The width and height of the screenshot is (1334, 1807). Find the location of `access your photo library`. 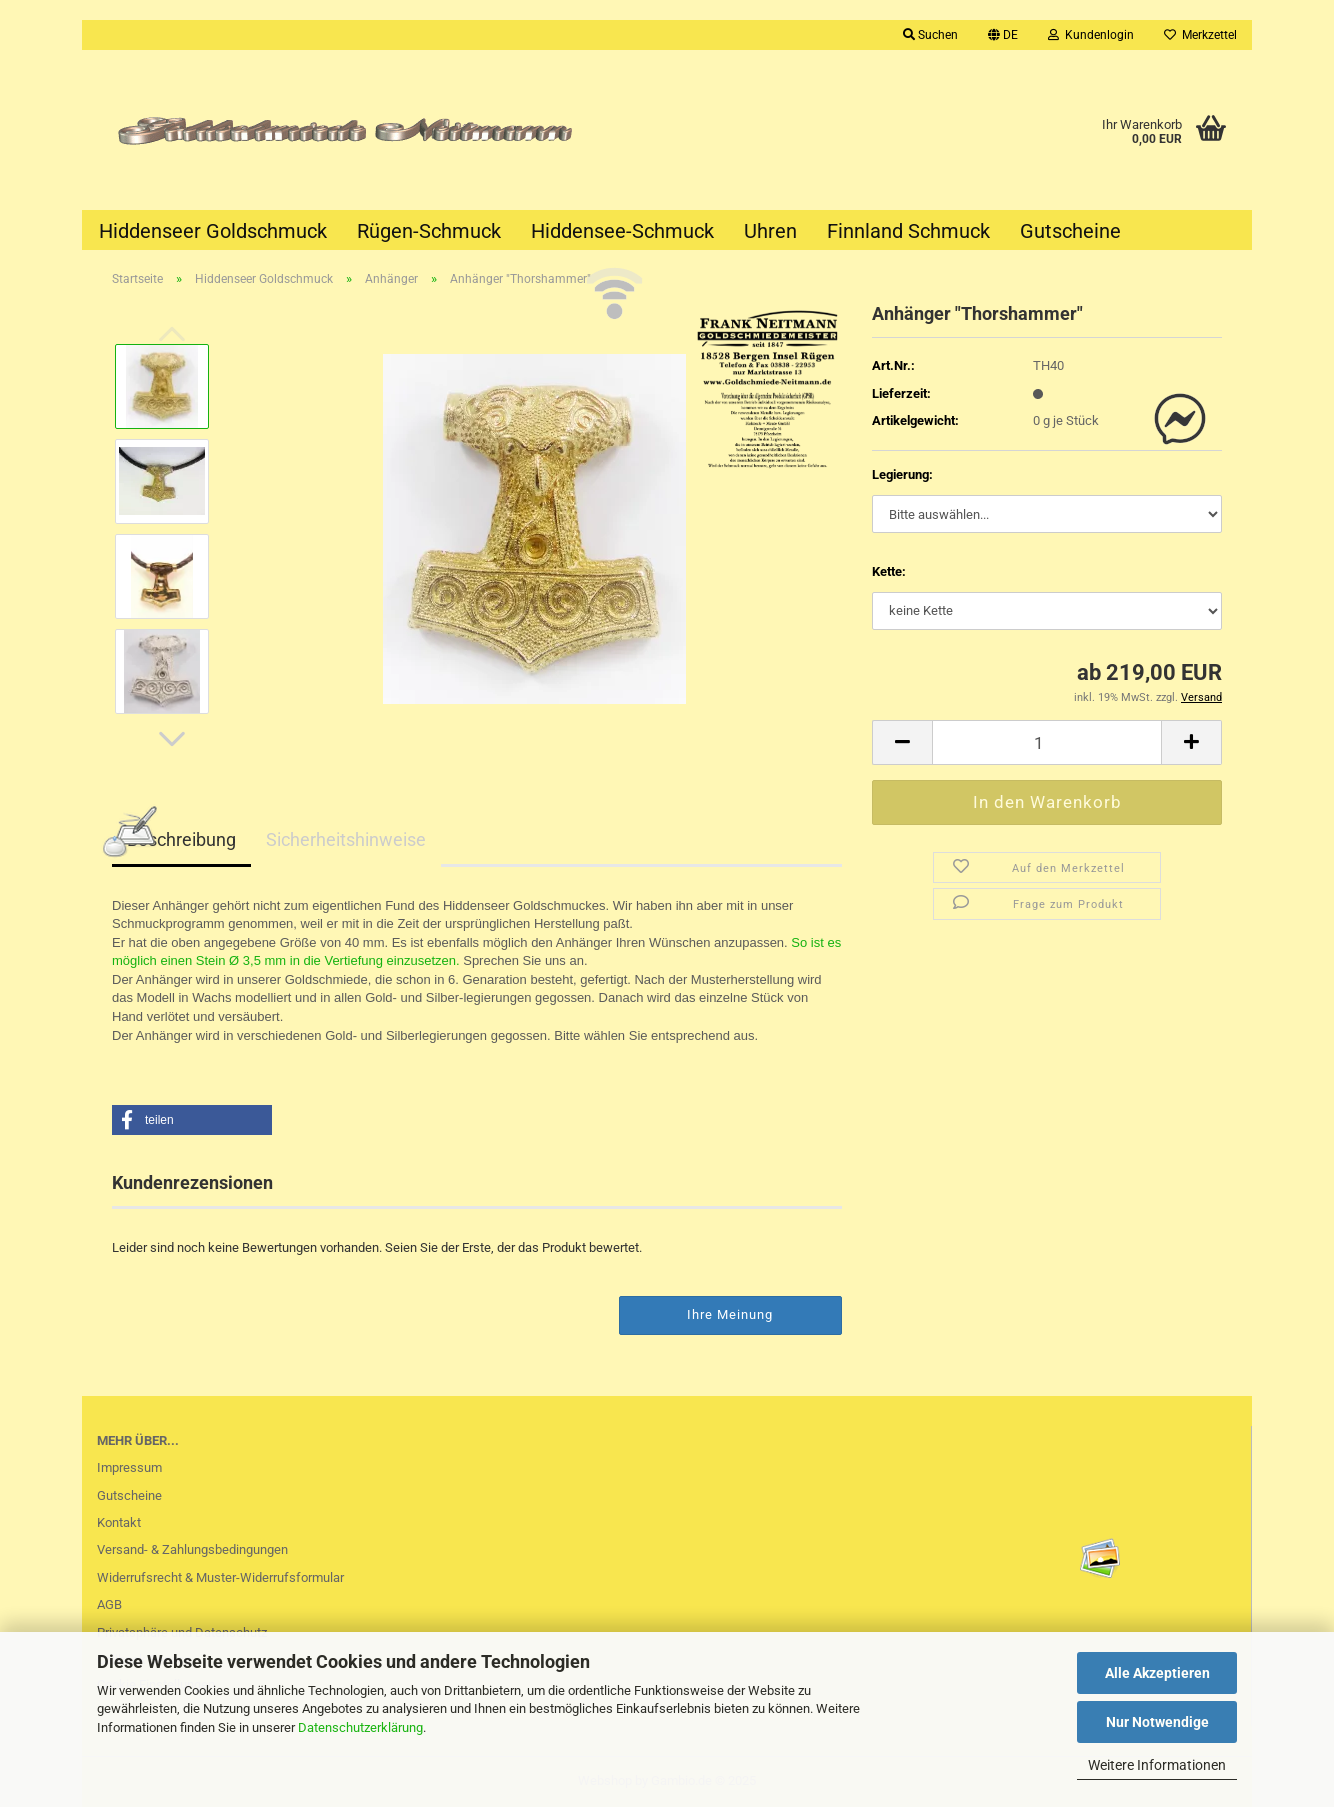

access your photo library is located at coordinates (1100, 1558).